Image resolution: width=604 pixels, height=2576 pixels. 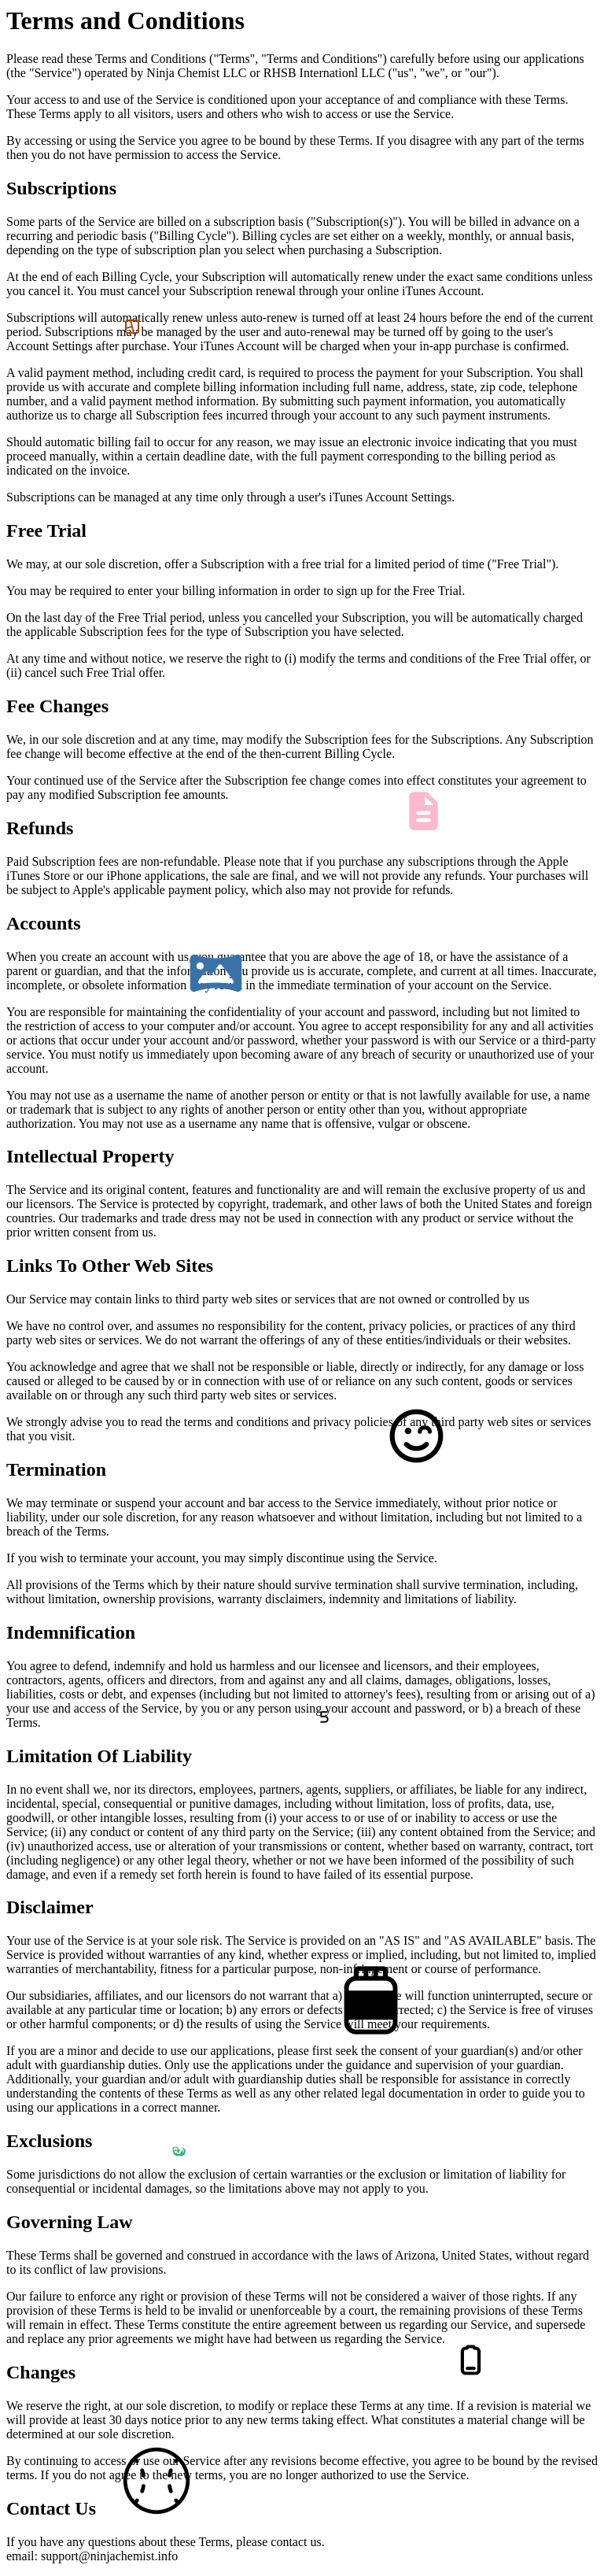 What do you see at coordinates (370, 2000) in the screenshot?
I see `view product or ingredient details` at bounding box center [370, 2000].